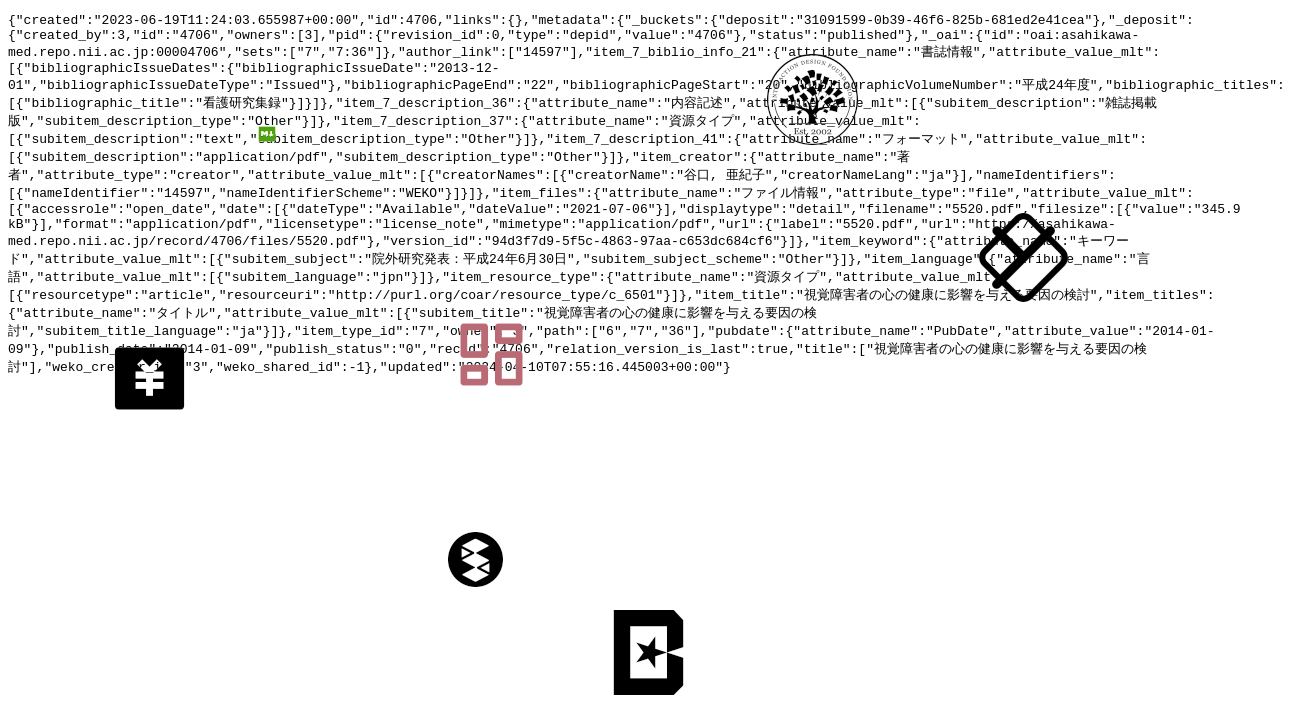 The image size is (1294, 720). Describe the element at coordinates (491, 354) in the screenshot. I see `access the dashboard` at that location.